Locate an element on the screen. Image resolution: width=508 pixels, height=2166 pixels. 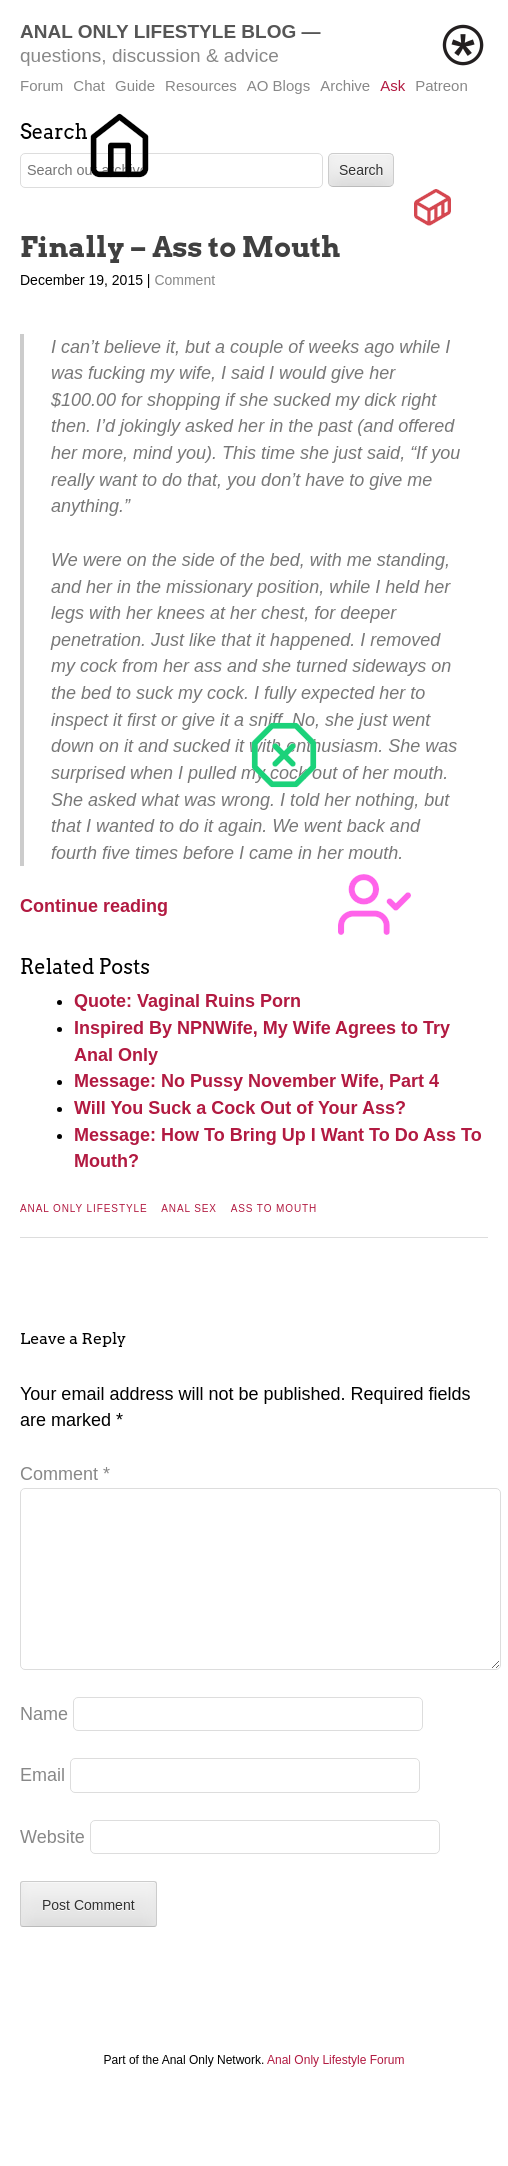
verify or approve a user account is located at coordinates (374, 904).